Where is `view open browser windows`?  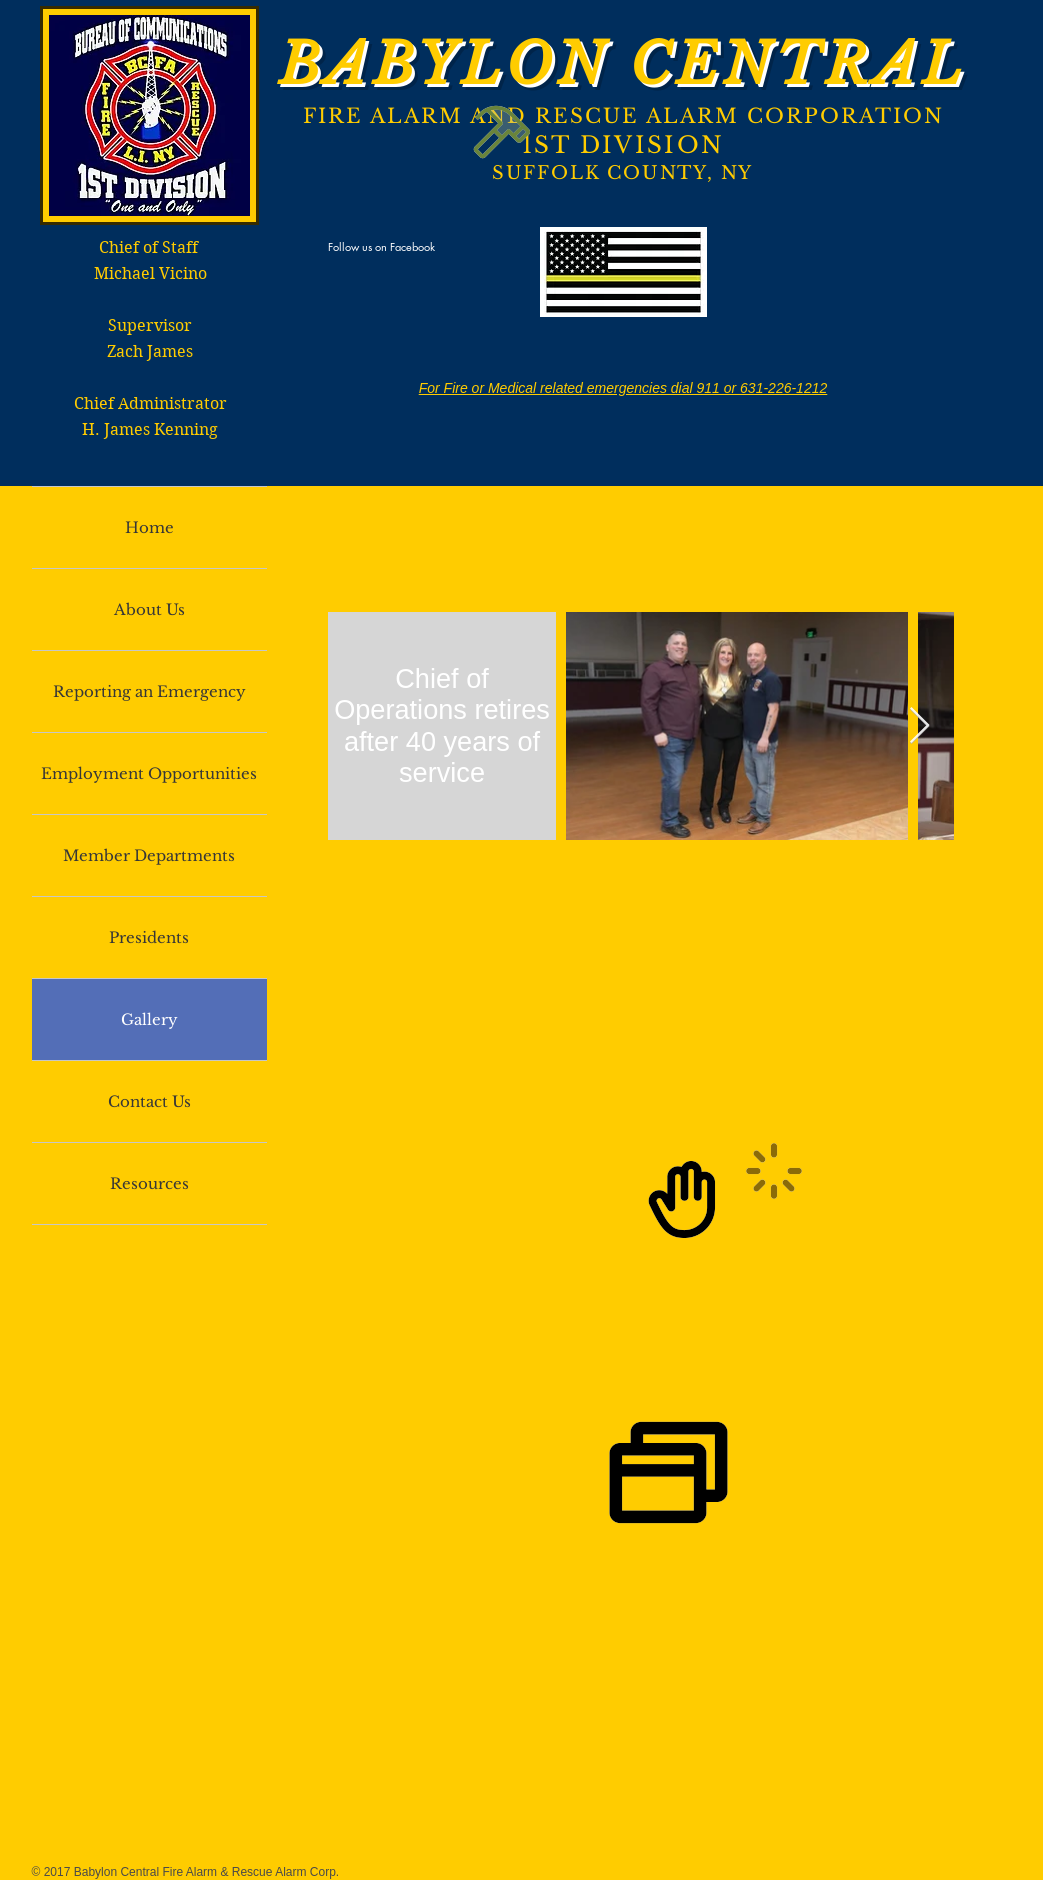 view open browser windows is located at coordinates (668, 1472).